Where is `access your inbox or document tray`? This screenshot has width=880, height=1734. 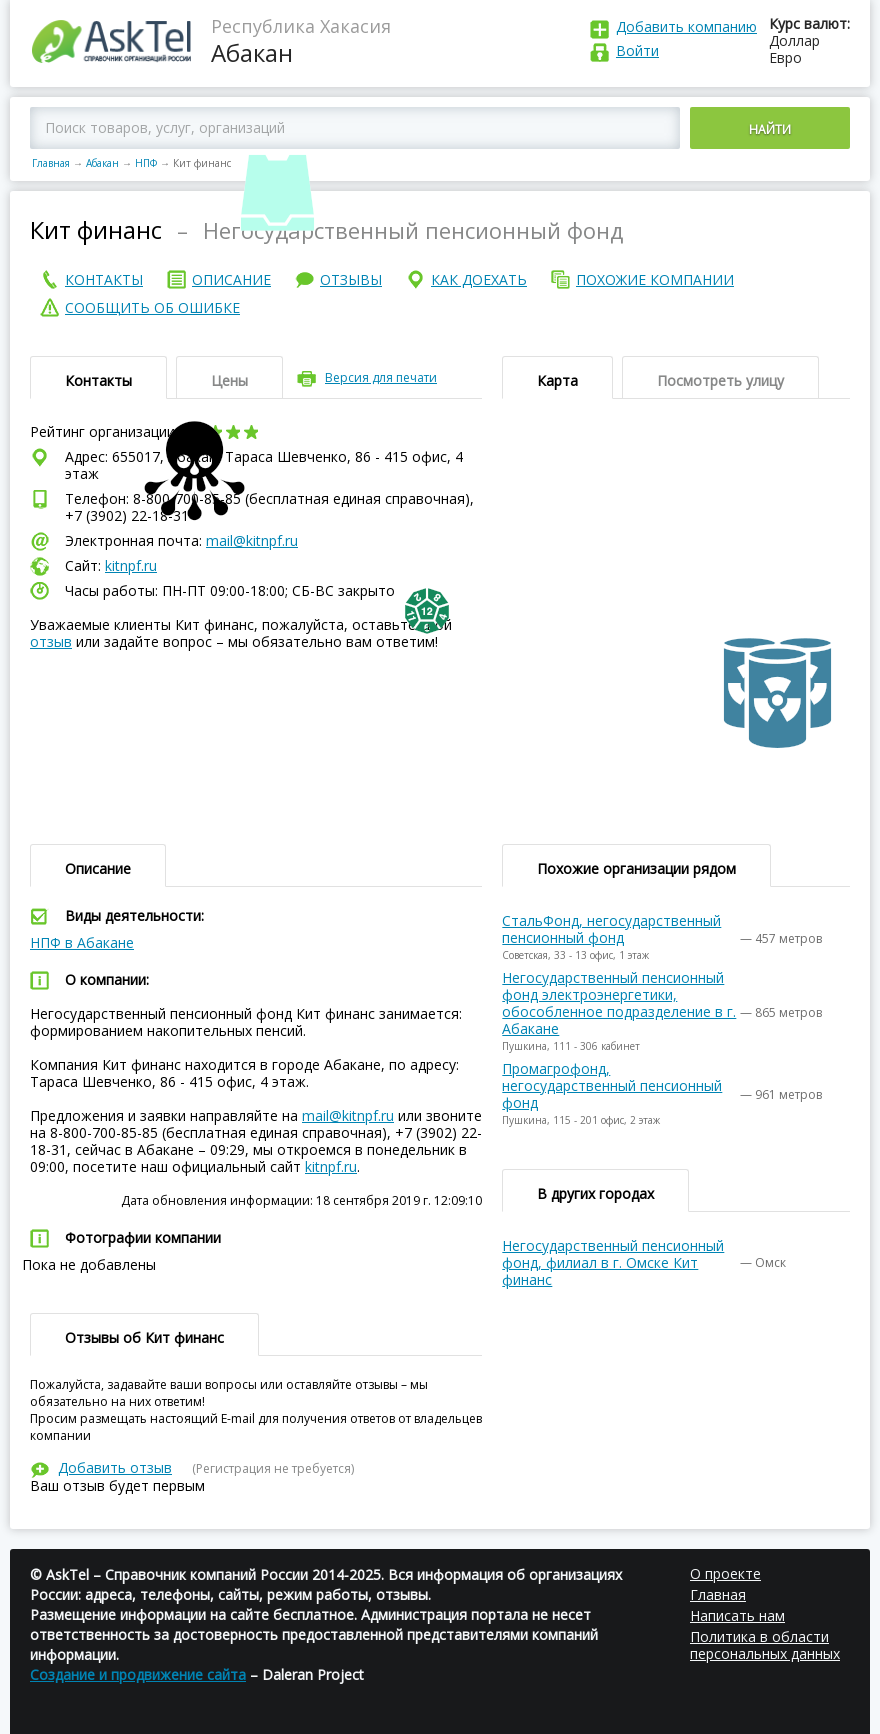 access your inbox or document tray is located at coordinates (277, 191).